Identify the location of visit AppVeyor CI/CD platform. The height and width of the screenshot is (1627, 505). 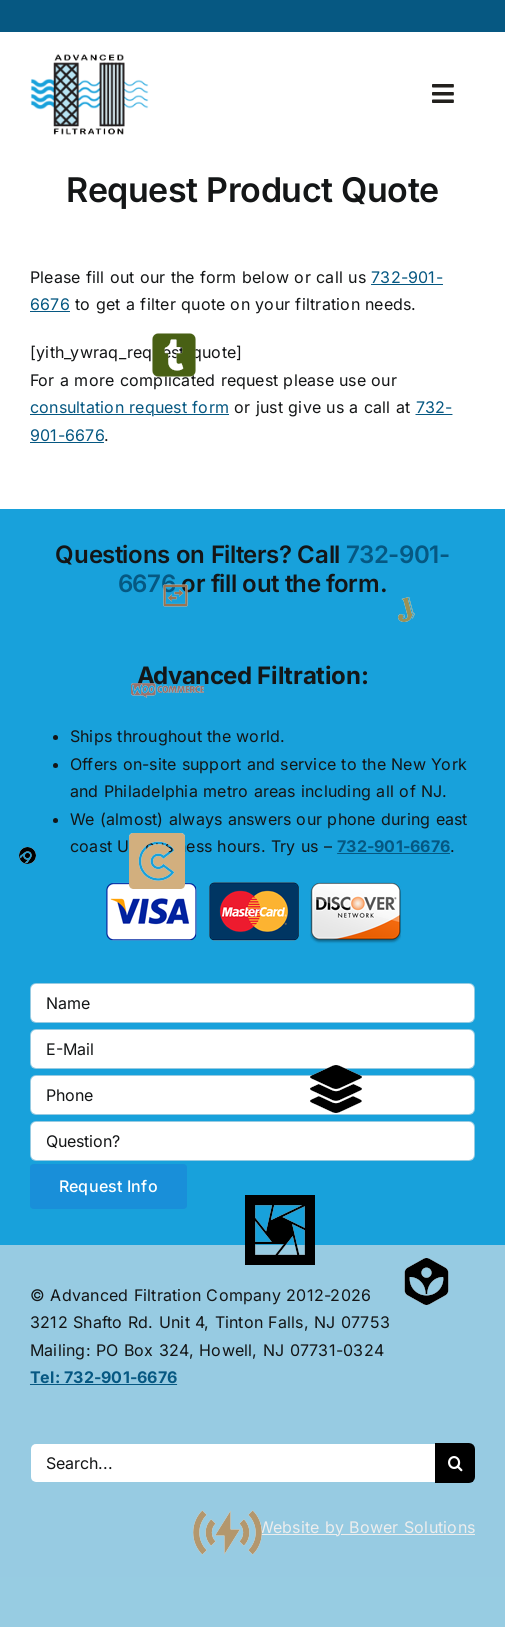
(27, 855).